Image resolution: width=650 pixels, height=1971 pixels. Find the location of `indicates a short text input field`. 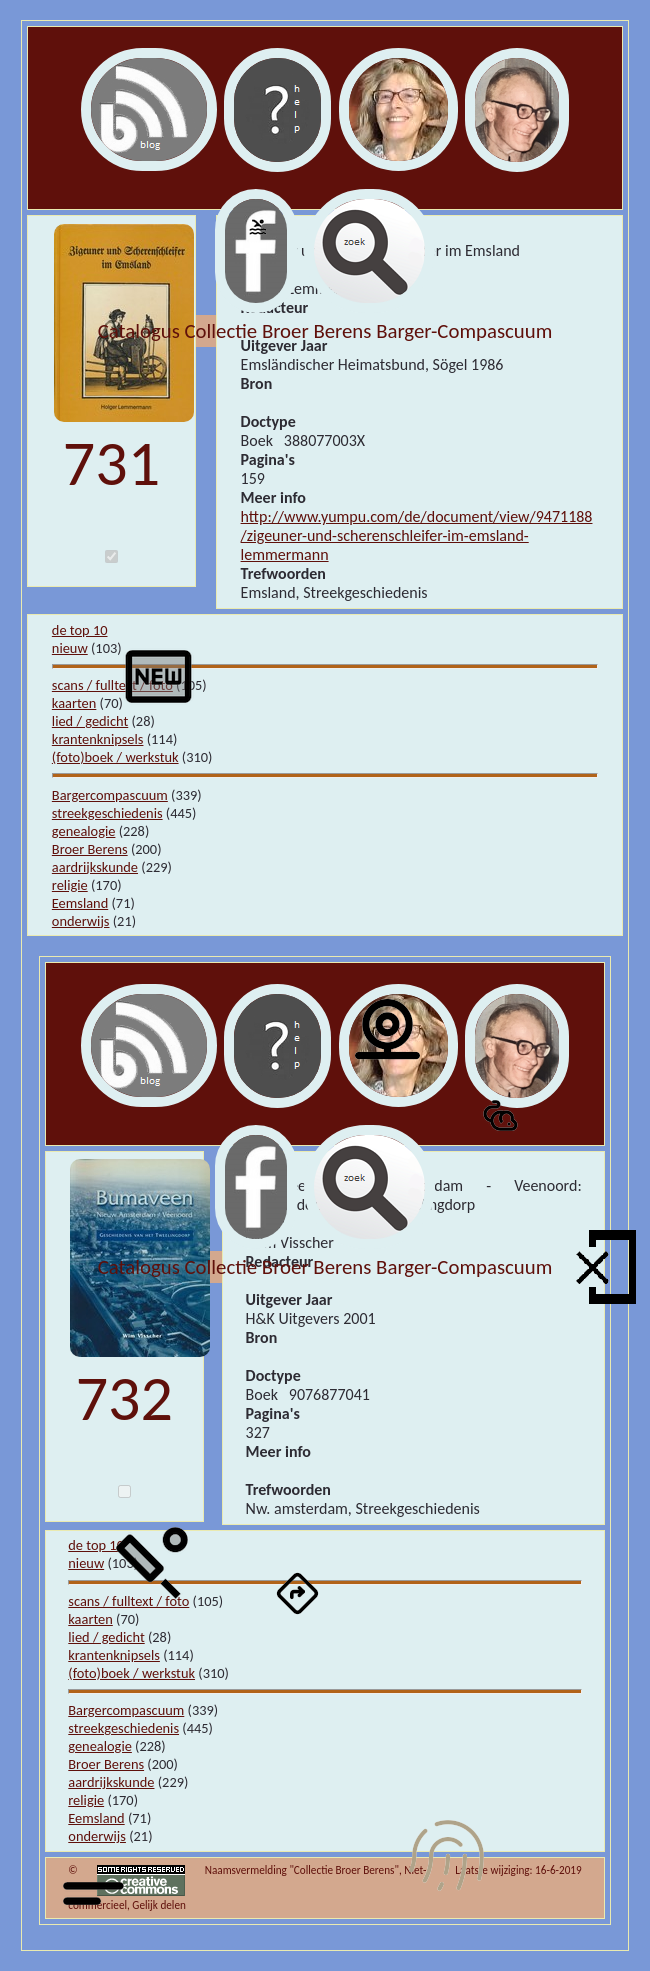

indicates a short text input field is located at coordinates (93, 1893).